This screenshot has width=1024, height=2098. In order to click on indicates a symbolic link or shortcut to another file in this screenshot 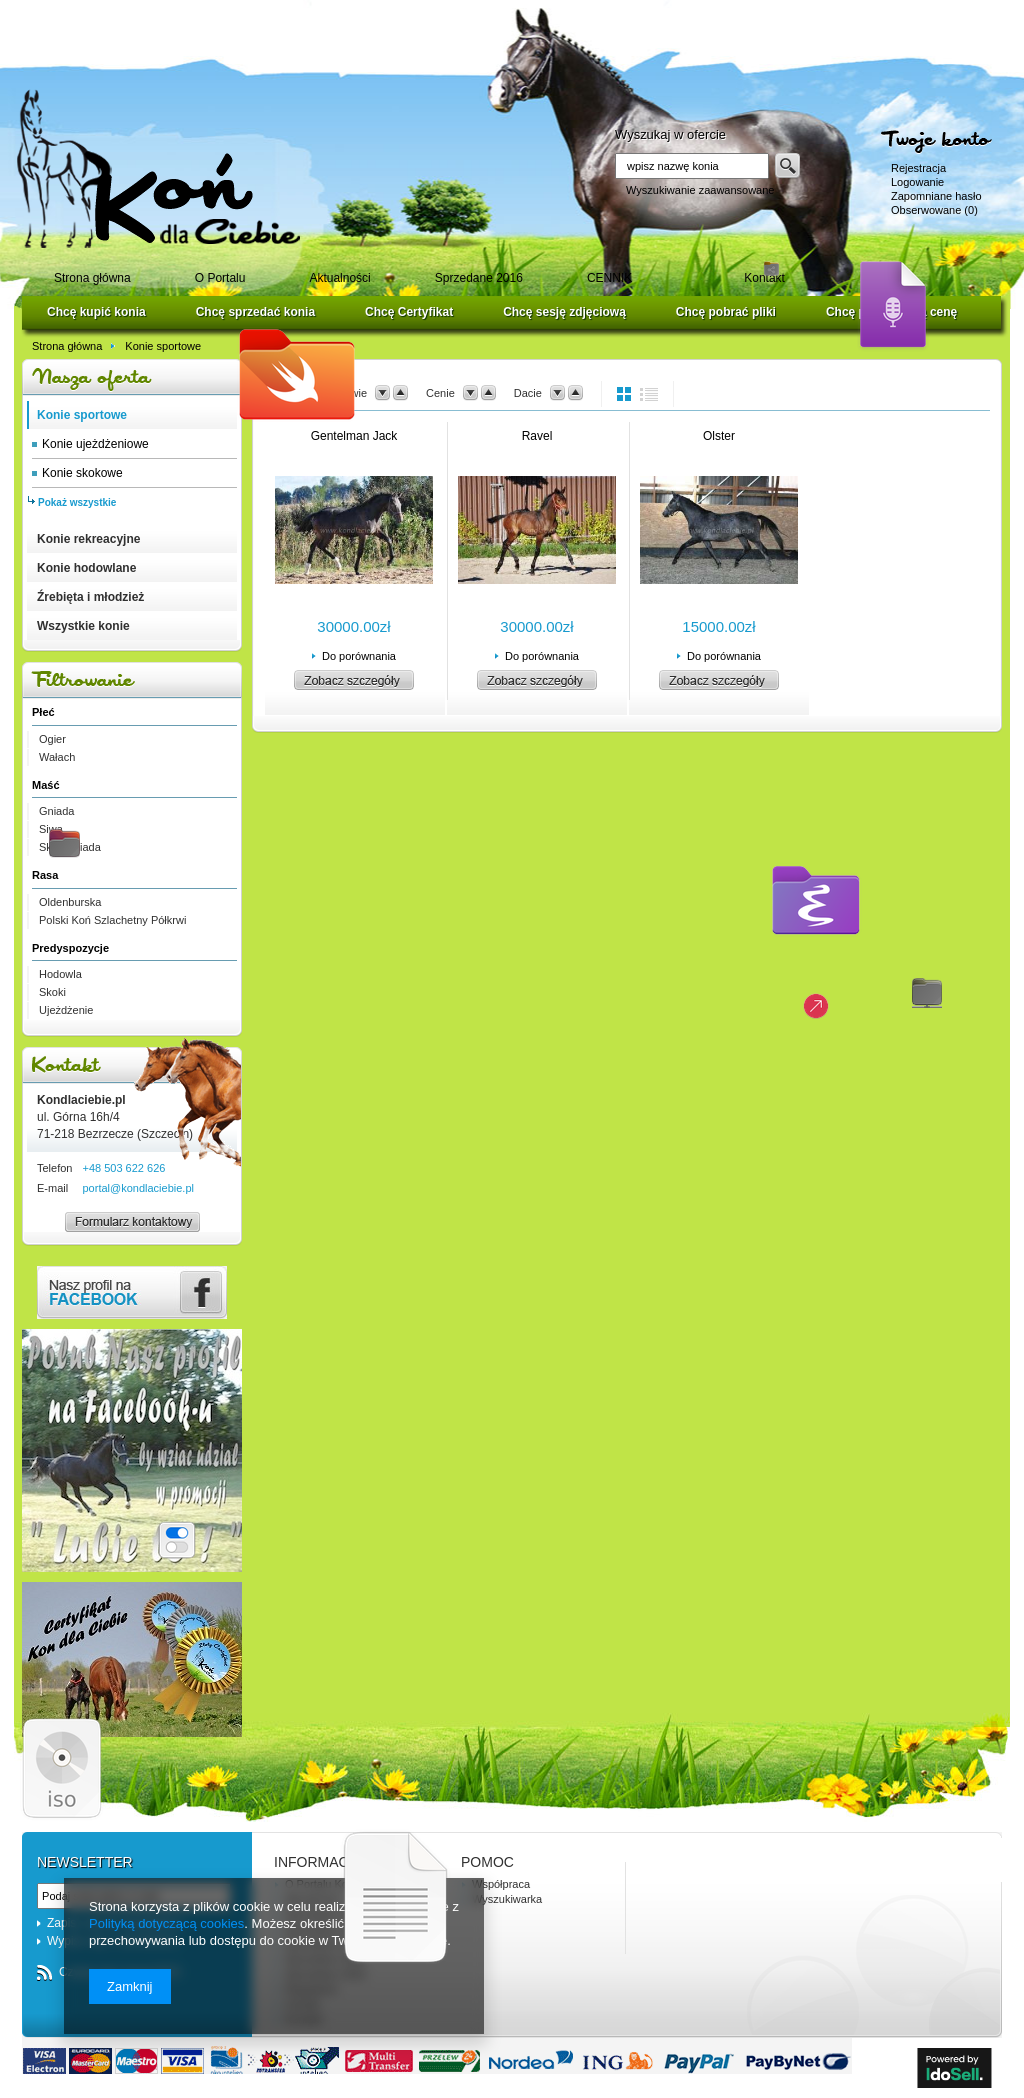, I will do `click(816, 1006)`.